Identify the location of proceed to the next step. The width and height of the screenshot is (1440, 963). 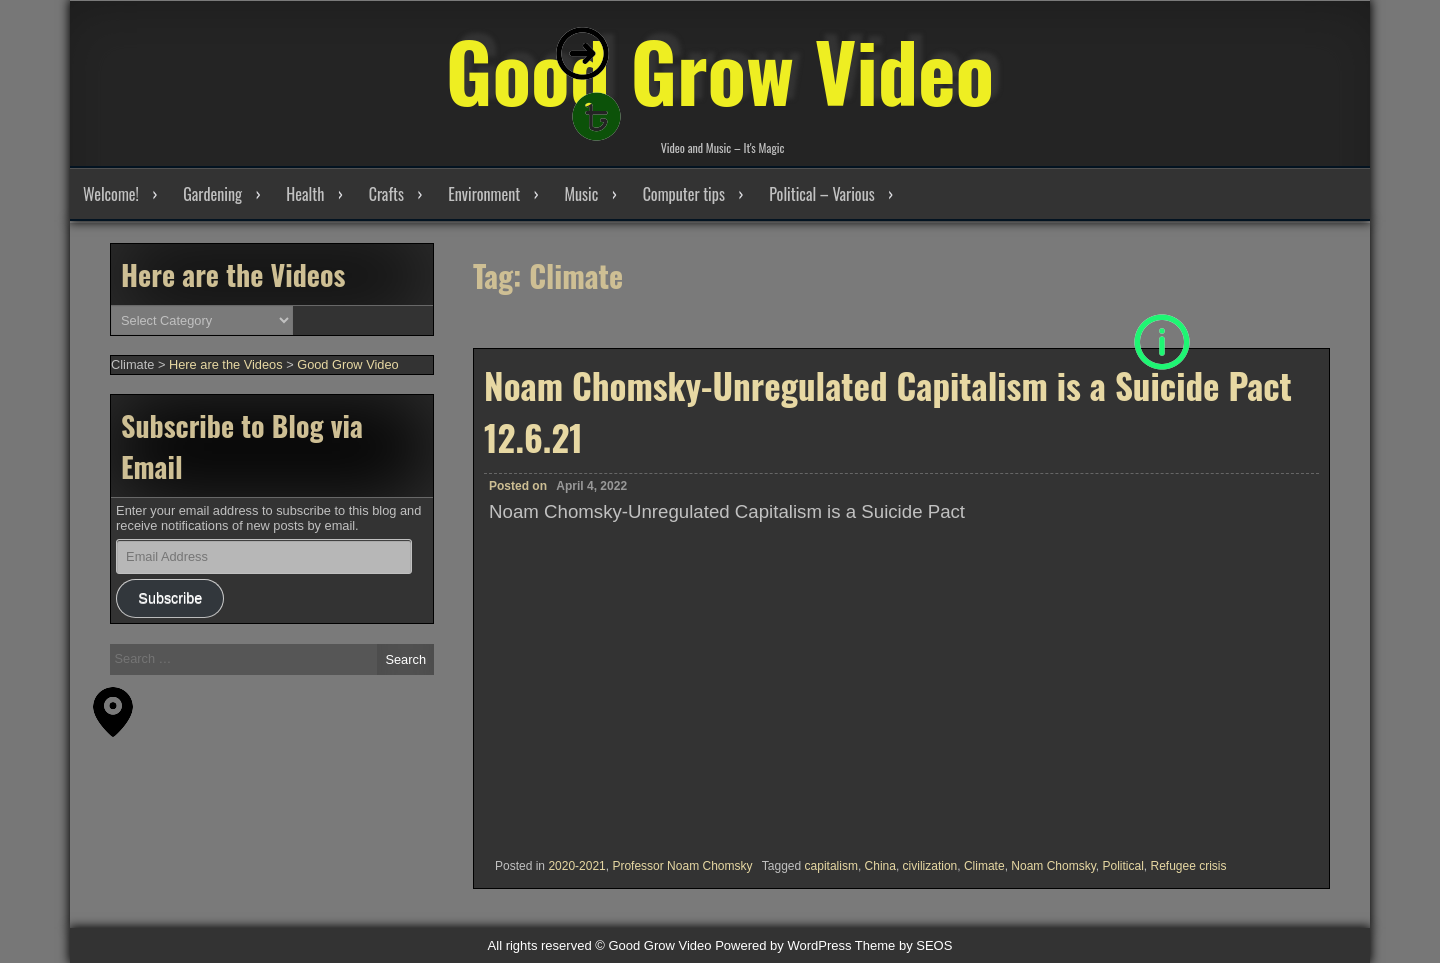
(582, 53).